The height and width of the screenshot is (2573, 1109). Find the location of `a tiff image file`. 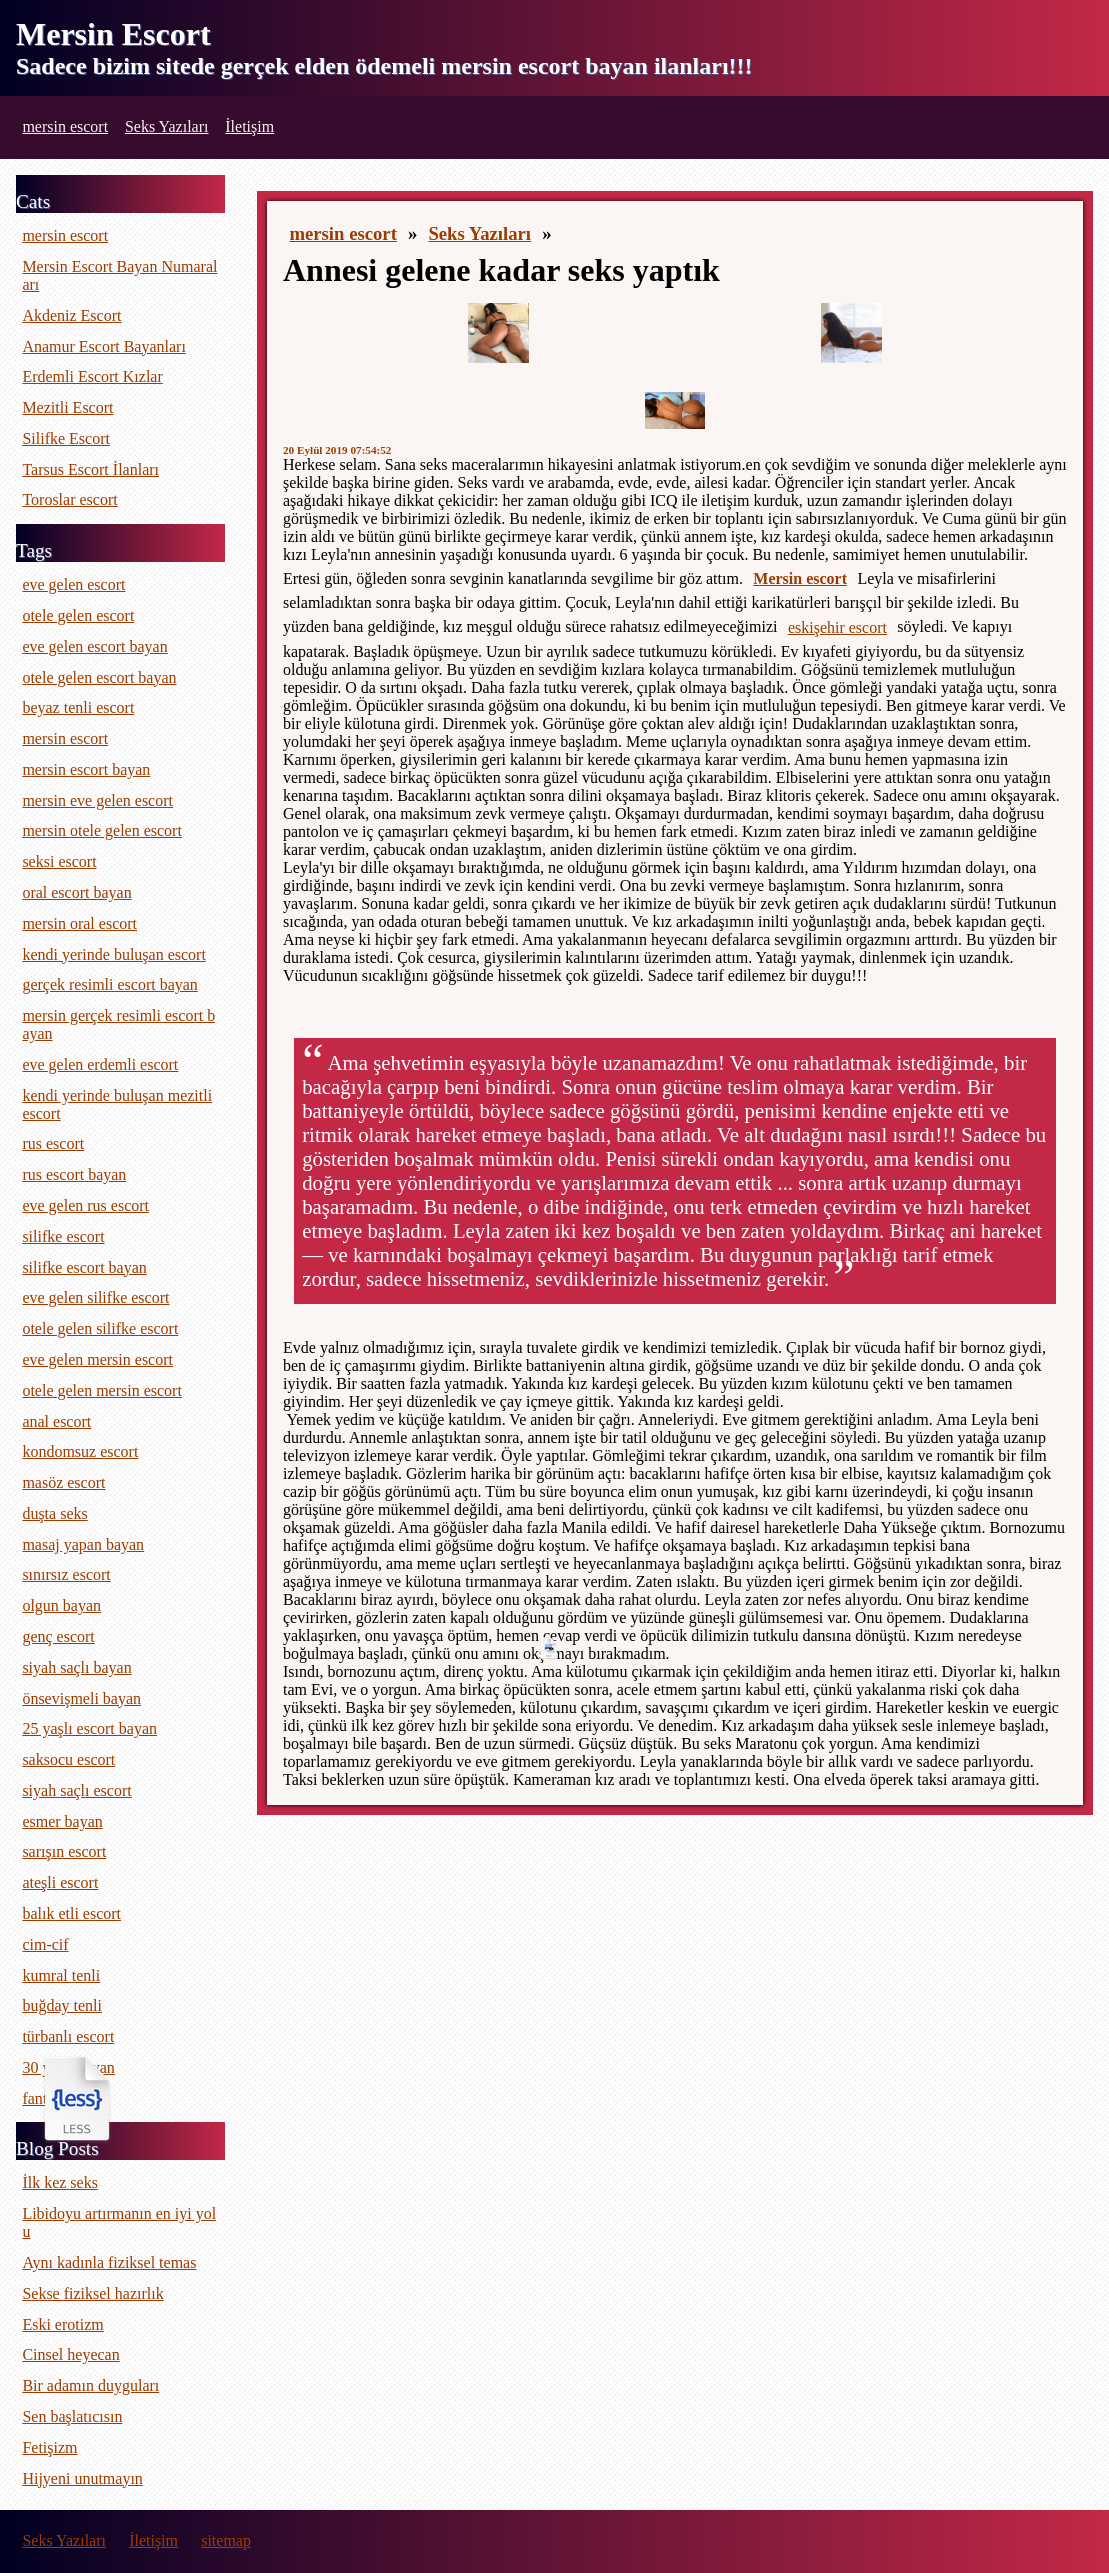

a tiff image file is located at coordinates (548, 1648).